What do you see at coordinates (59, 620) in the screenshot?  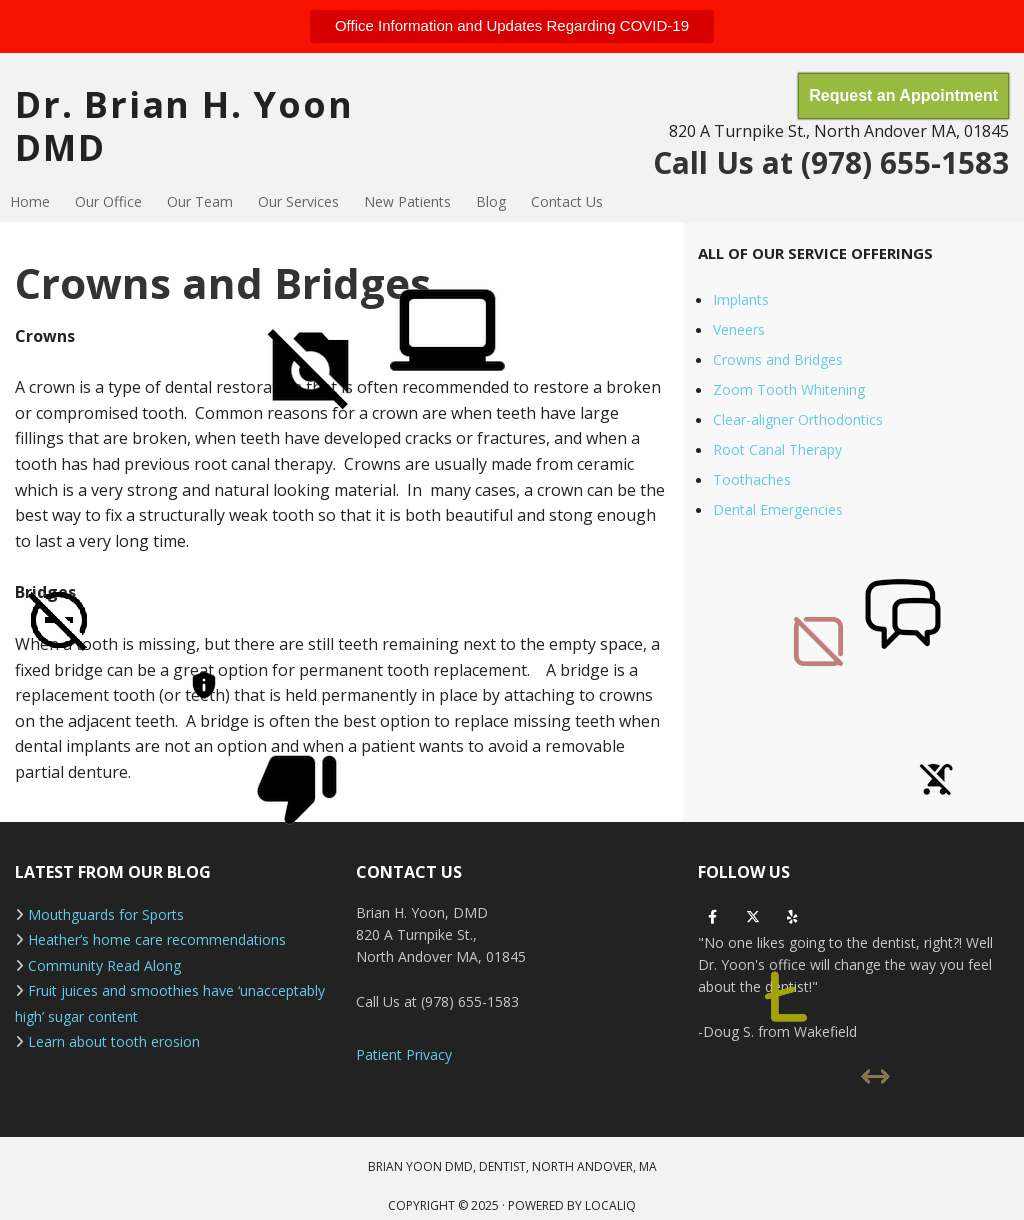 I see `do not disturb mode is disabled` at bounding box center [59, 620].